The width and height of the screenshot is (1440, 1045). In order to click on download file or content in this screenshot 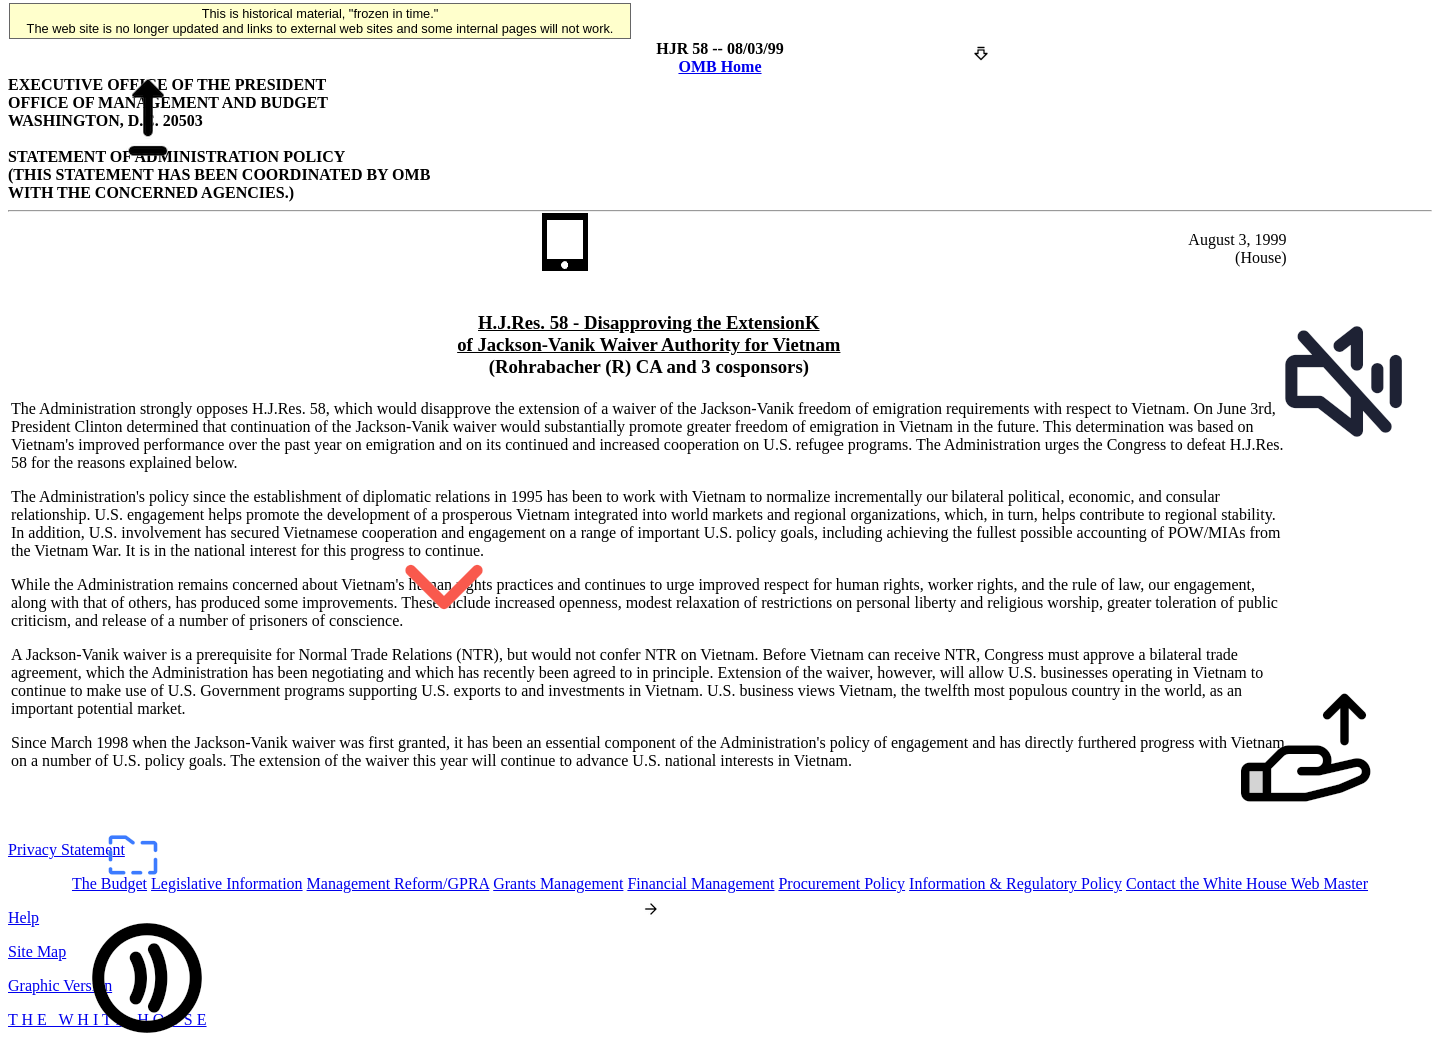, I will do `click(981, 53)`.